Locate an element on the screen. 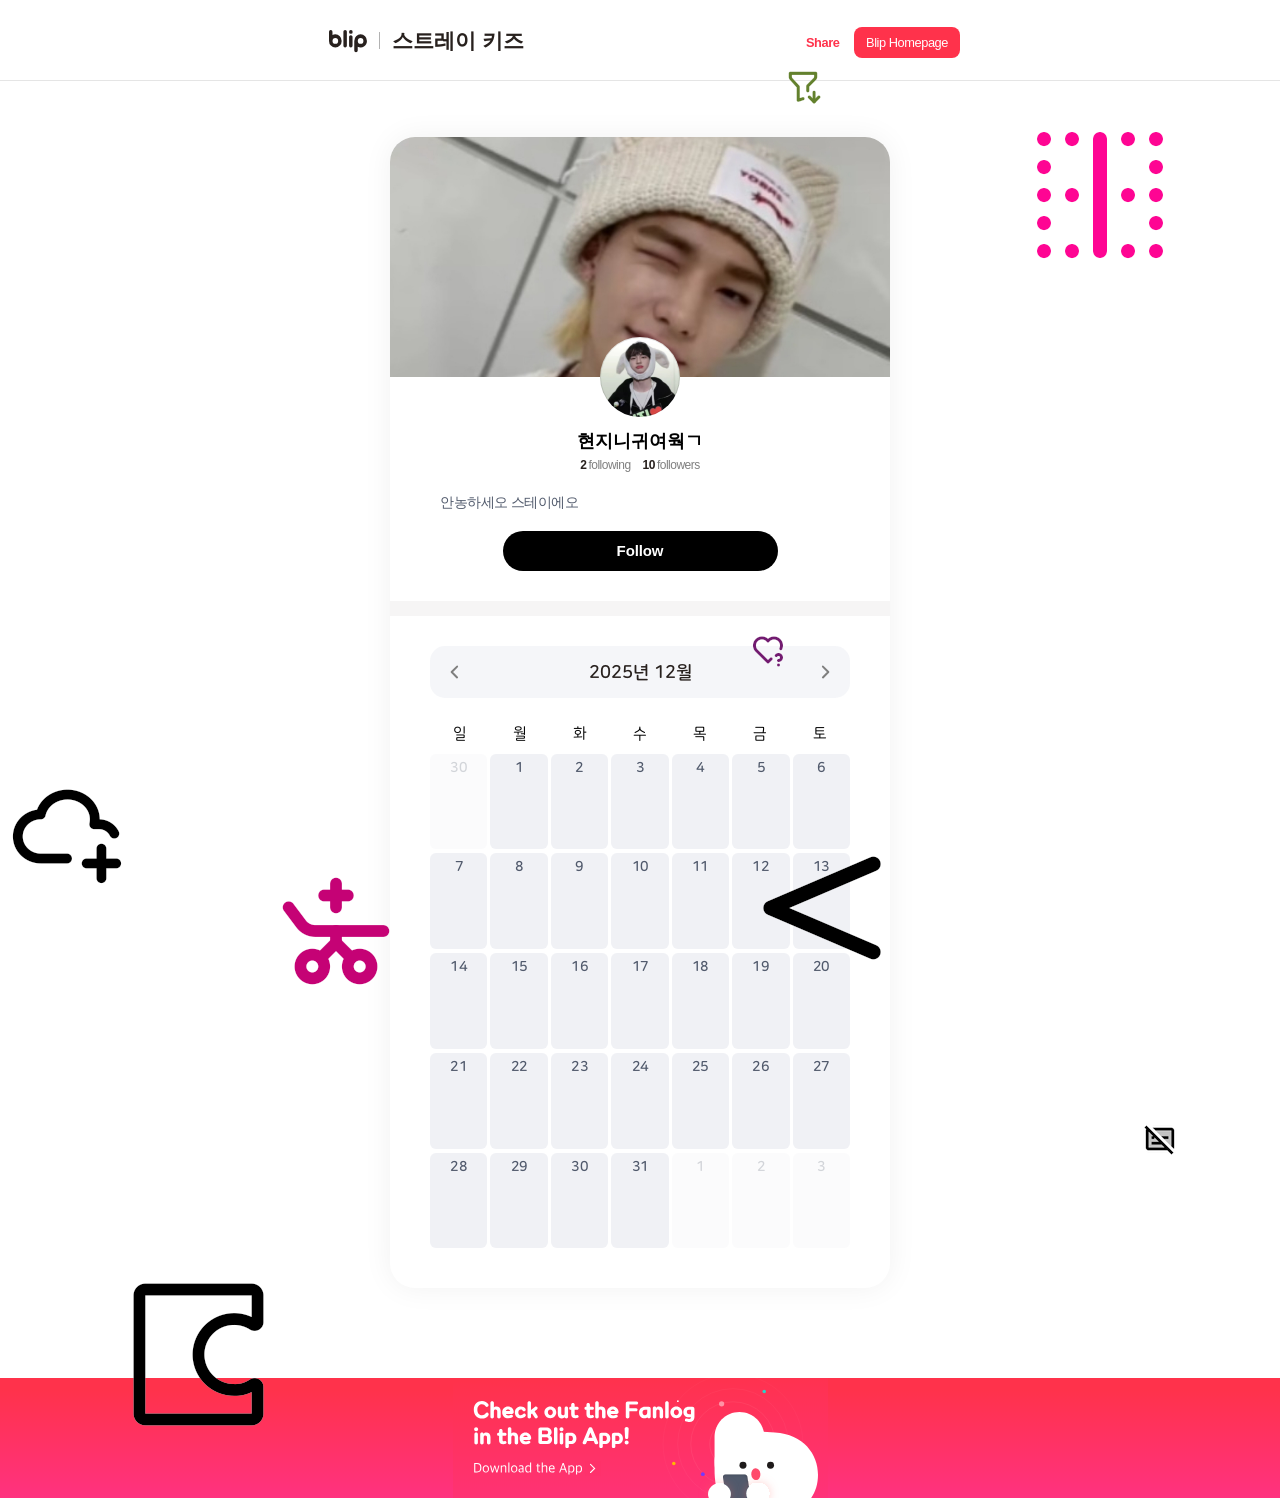 This screenshot has width=1280, height=1498. sort filtered results in descending order is located at coordinates (803, 86).